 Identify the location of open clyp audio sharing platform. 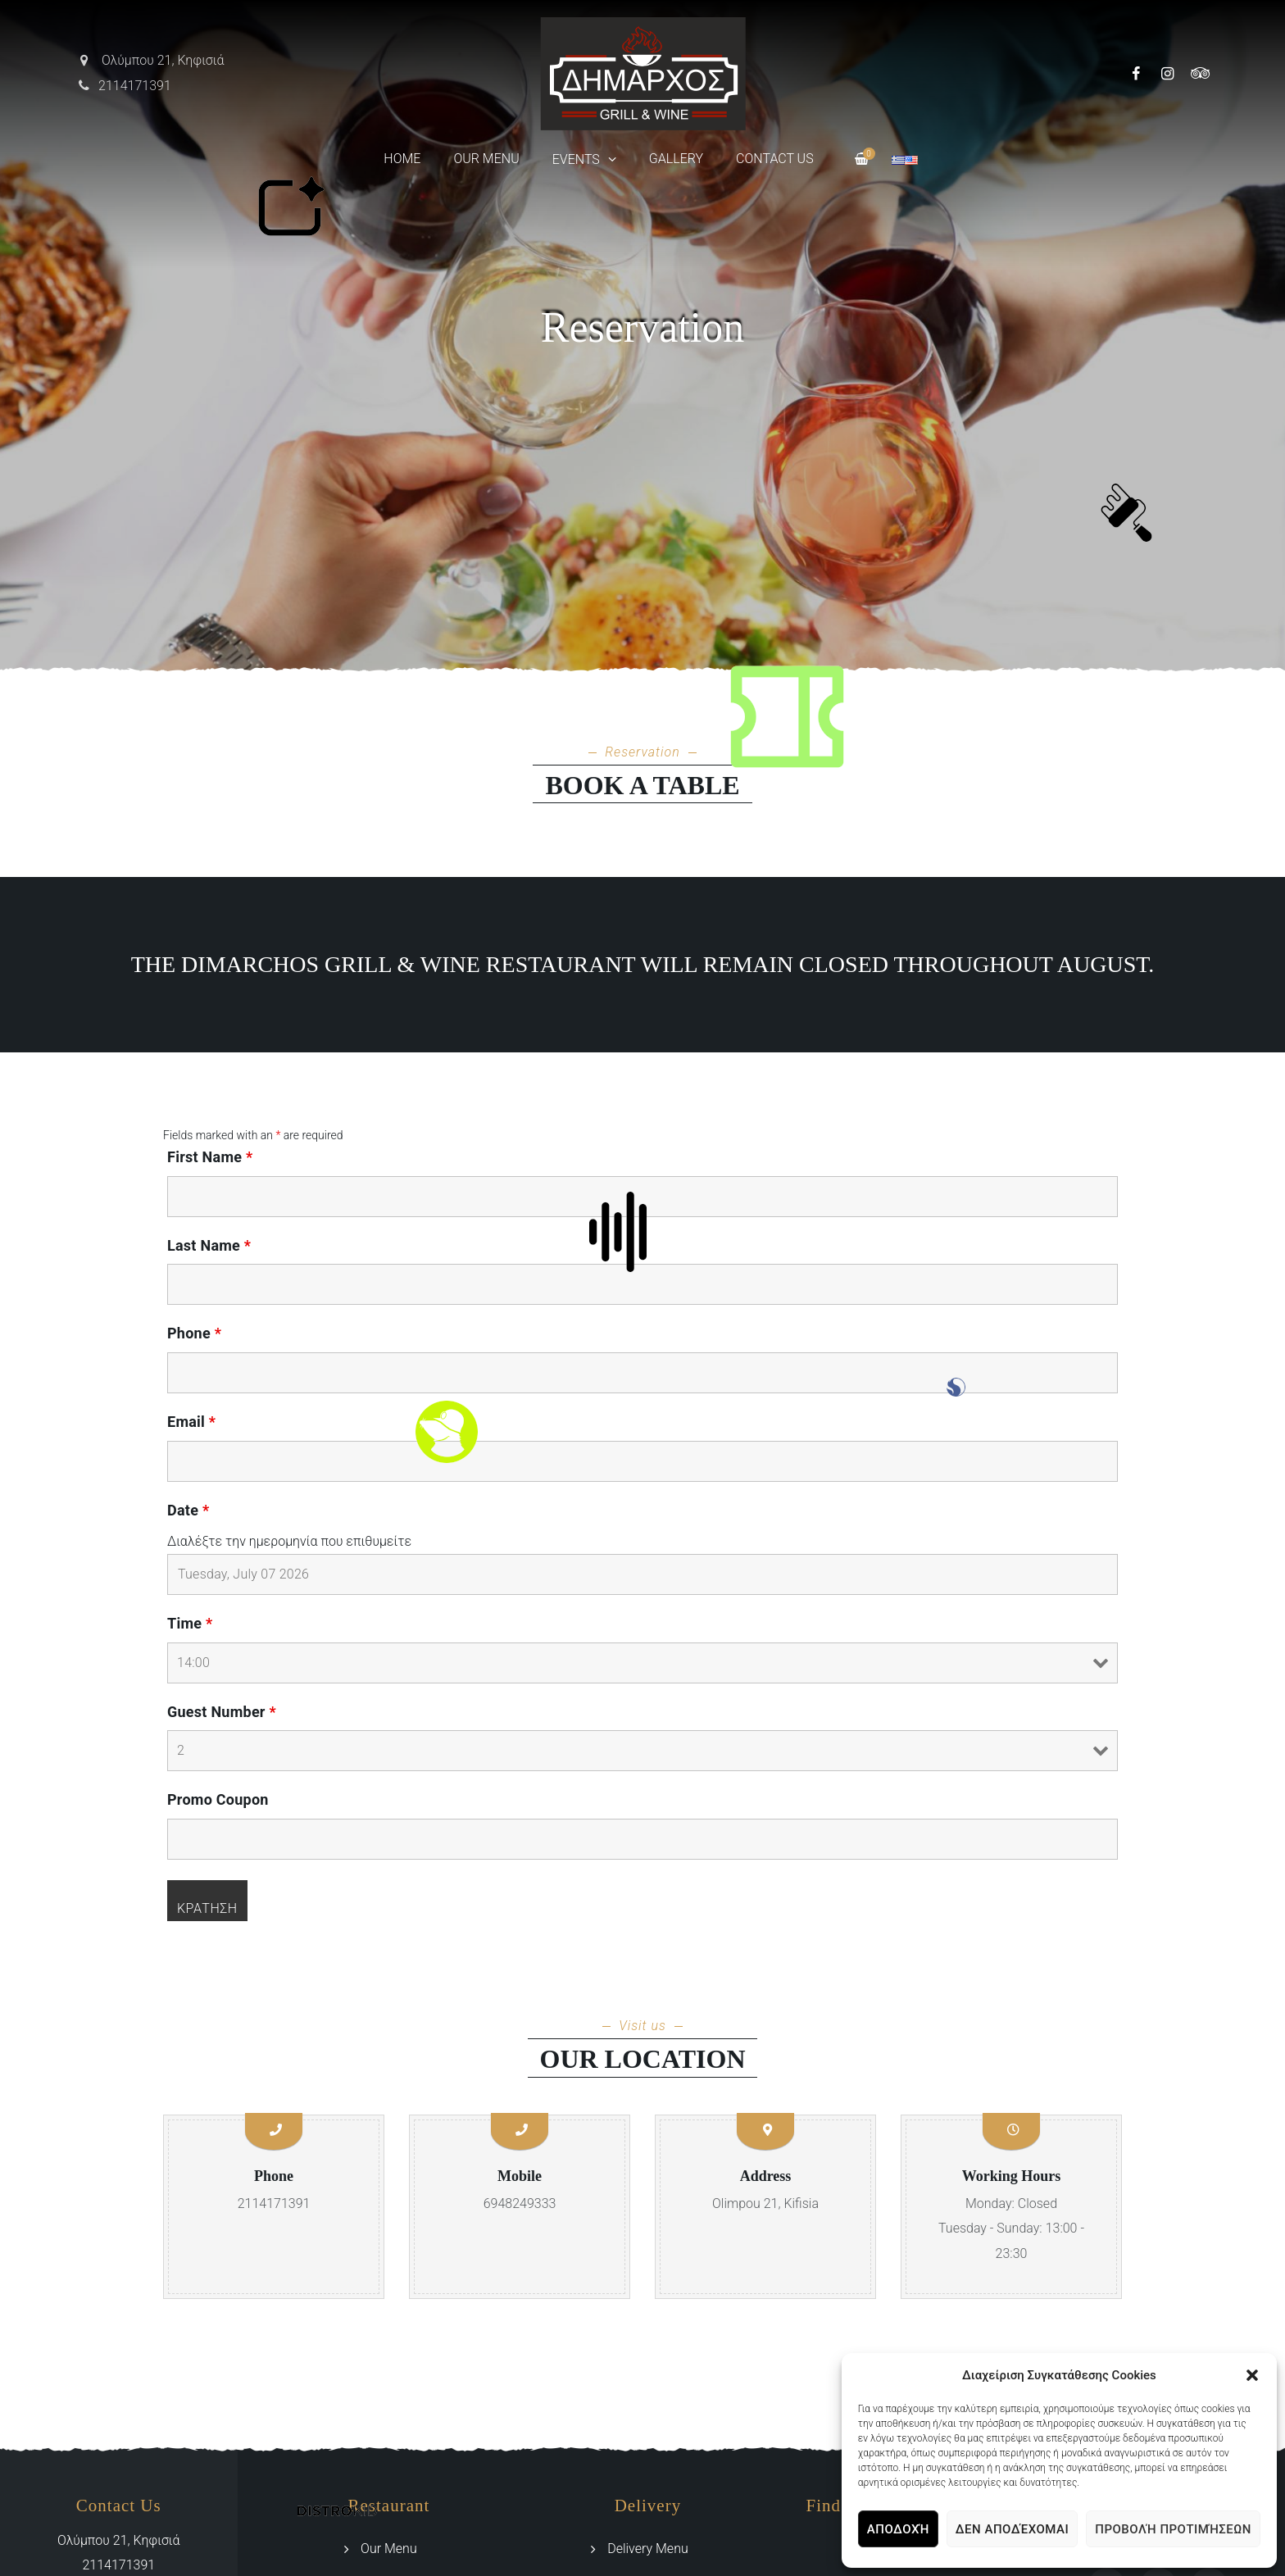
(618, 1232).